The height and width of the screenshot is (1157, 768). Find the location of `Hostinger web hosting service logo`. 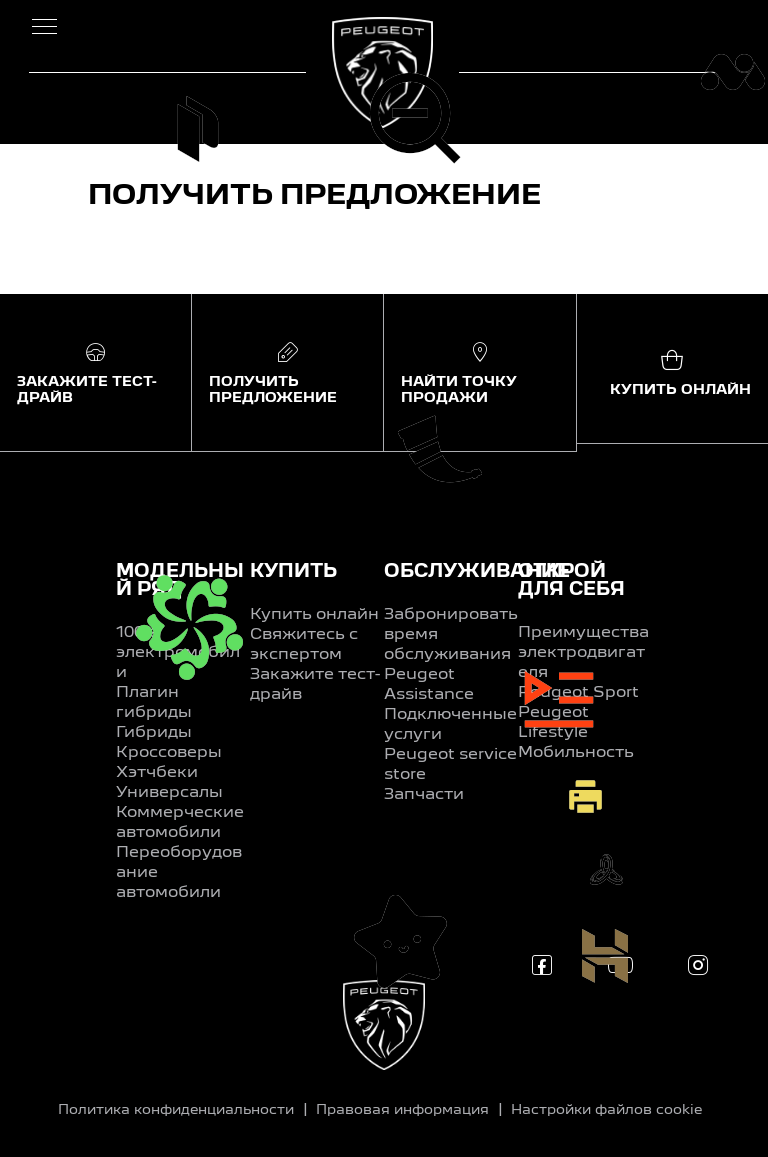

Hostinger web hosting service logo is located at coordinates (605, 956).